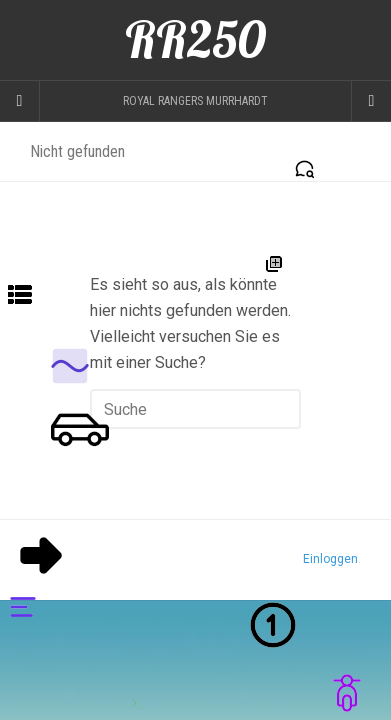 This screenshot has height=720, width=391. Describe the element at coordinates (273, 625) in the screenshot. I see `indicates the first step in a process or tutorial` at that location.